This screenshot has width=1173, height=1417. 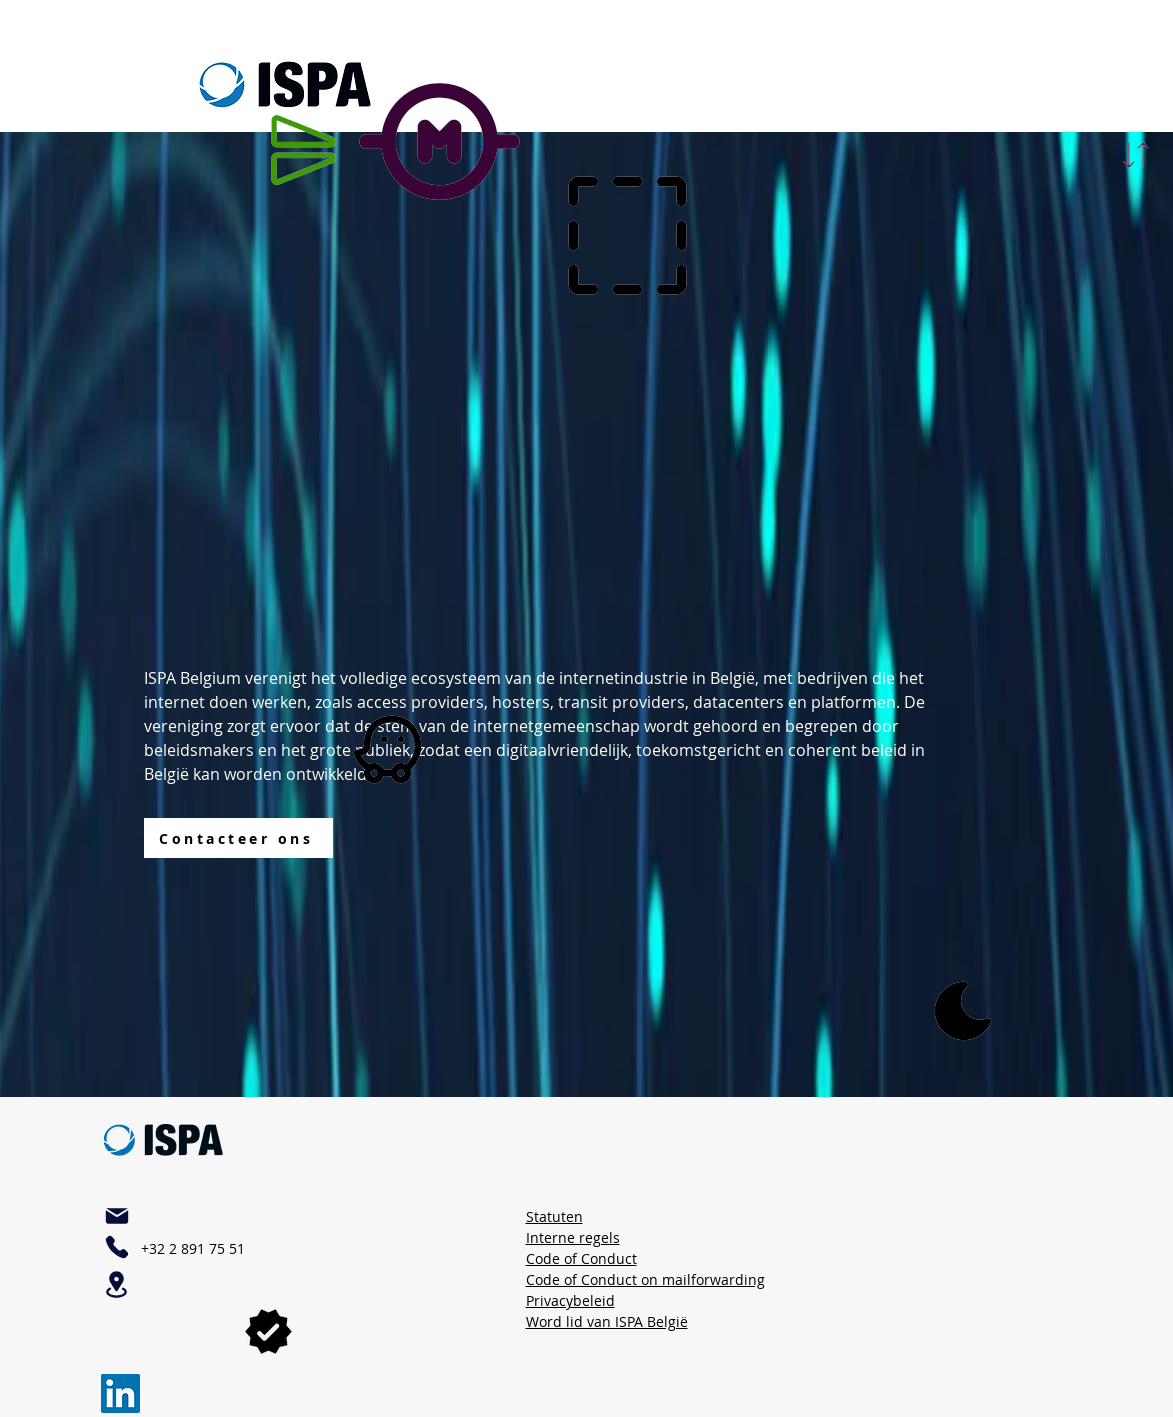 What do you see at coordinates (964, 1011) in the screenshot?
I see `enable dark mode` at bounding box center [964, 1011].